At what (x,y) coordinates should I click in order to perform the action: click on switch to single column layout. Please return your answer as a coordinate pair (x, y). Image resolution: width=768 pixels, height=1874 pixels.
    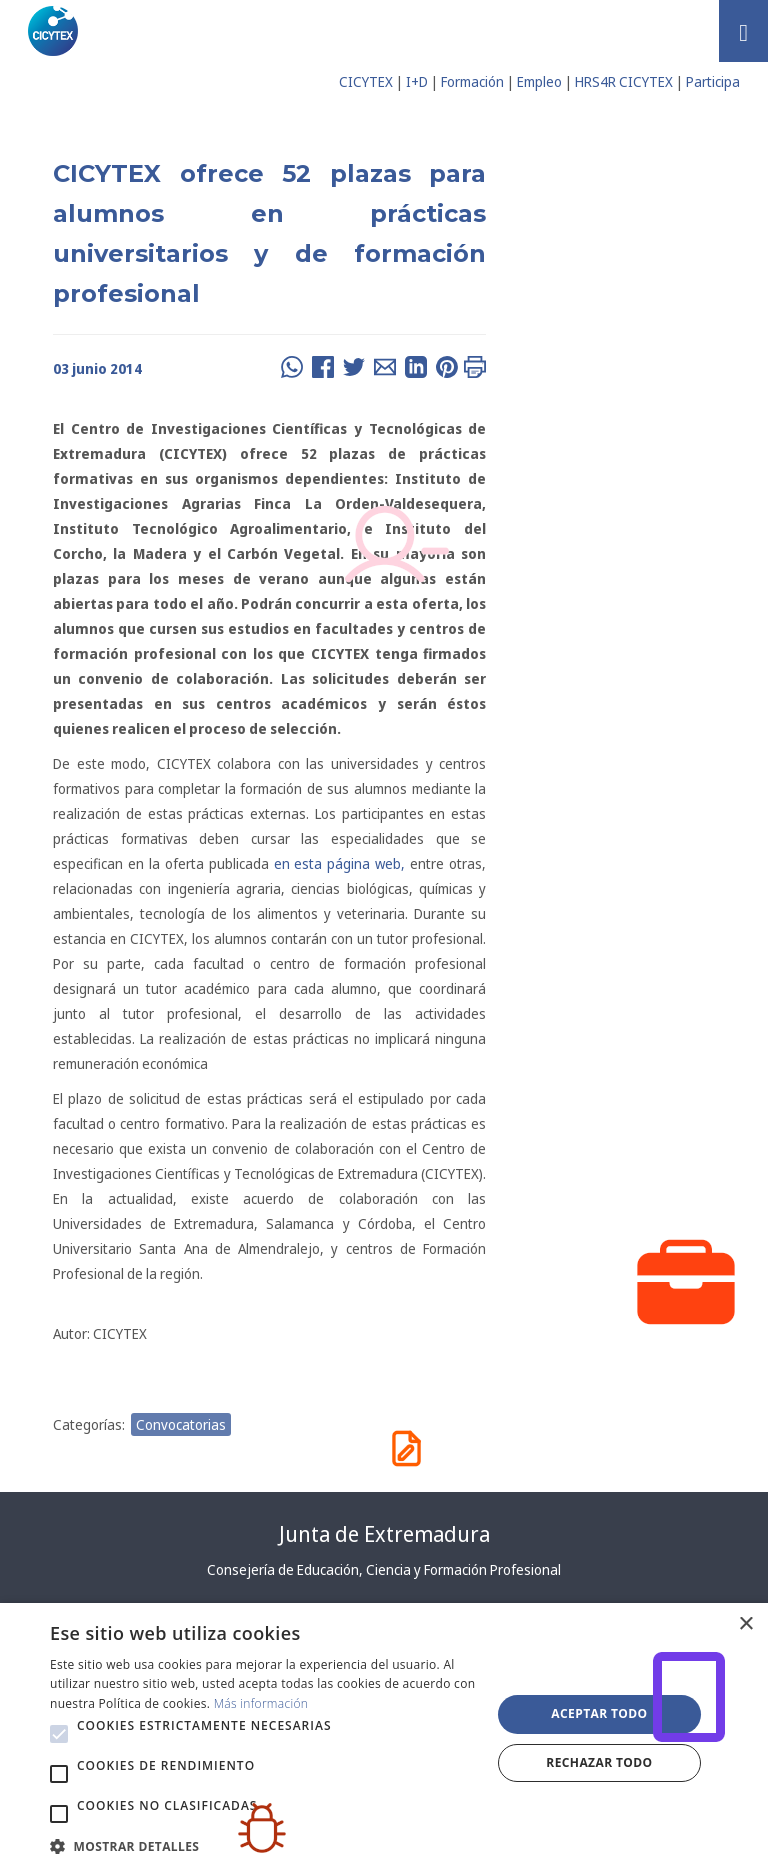
    Looking at the image, I should click on (689, 1697).